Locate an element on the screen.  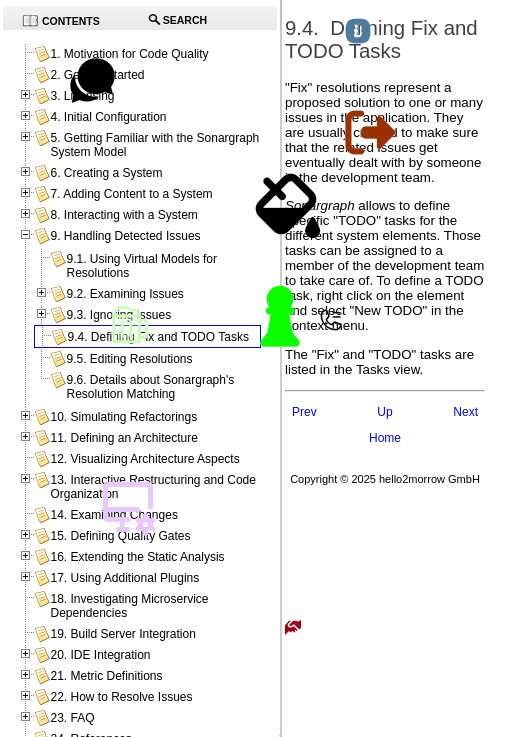
log out of your account is located at coordinates (370, 132).